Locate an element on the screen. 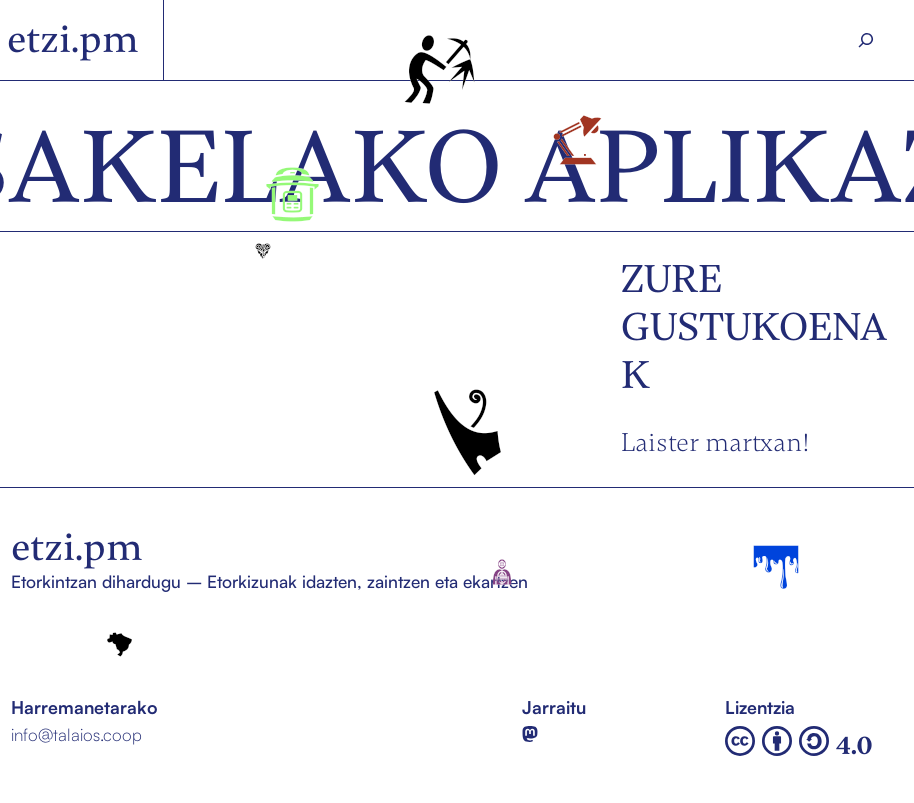 This screenshot has height=803, width=914. practice target for shooting range simulation is located at coordinates (502, 572).